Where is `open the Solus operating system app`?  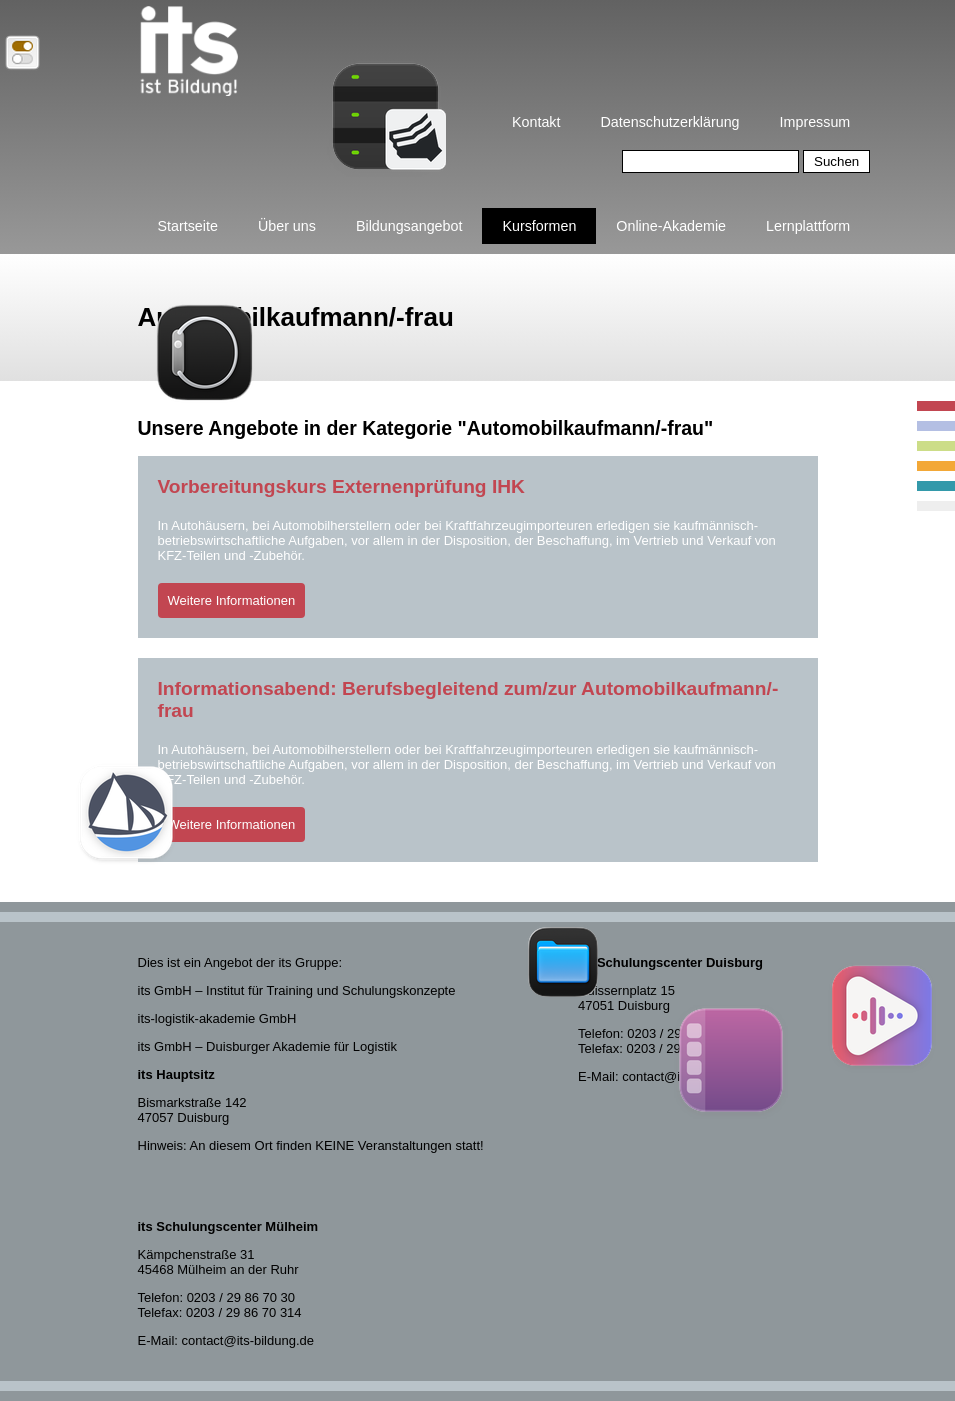 open the Solus operating system app is located at coordinates (126, 812).